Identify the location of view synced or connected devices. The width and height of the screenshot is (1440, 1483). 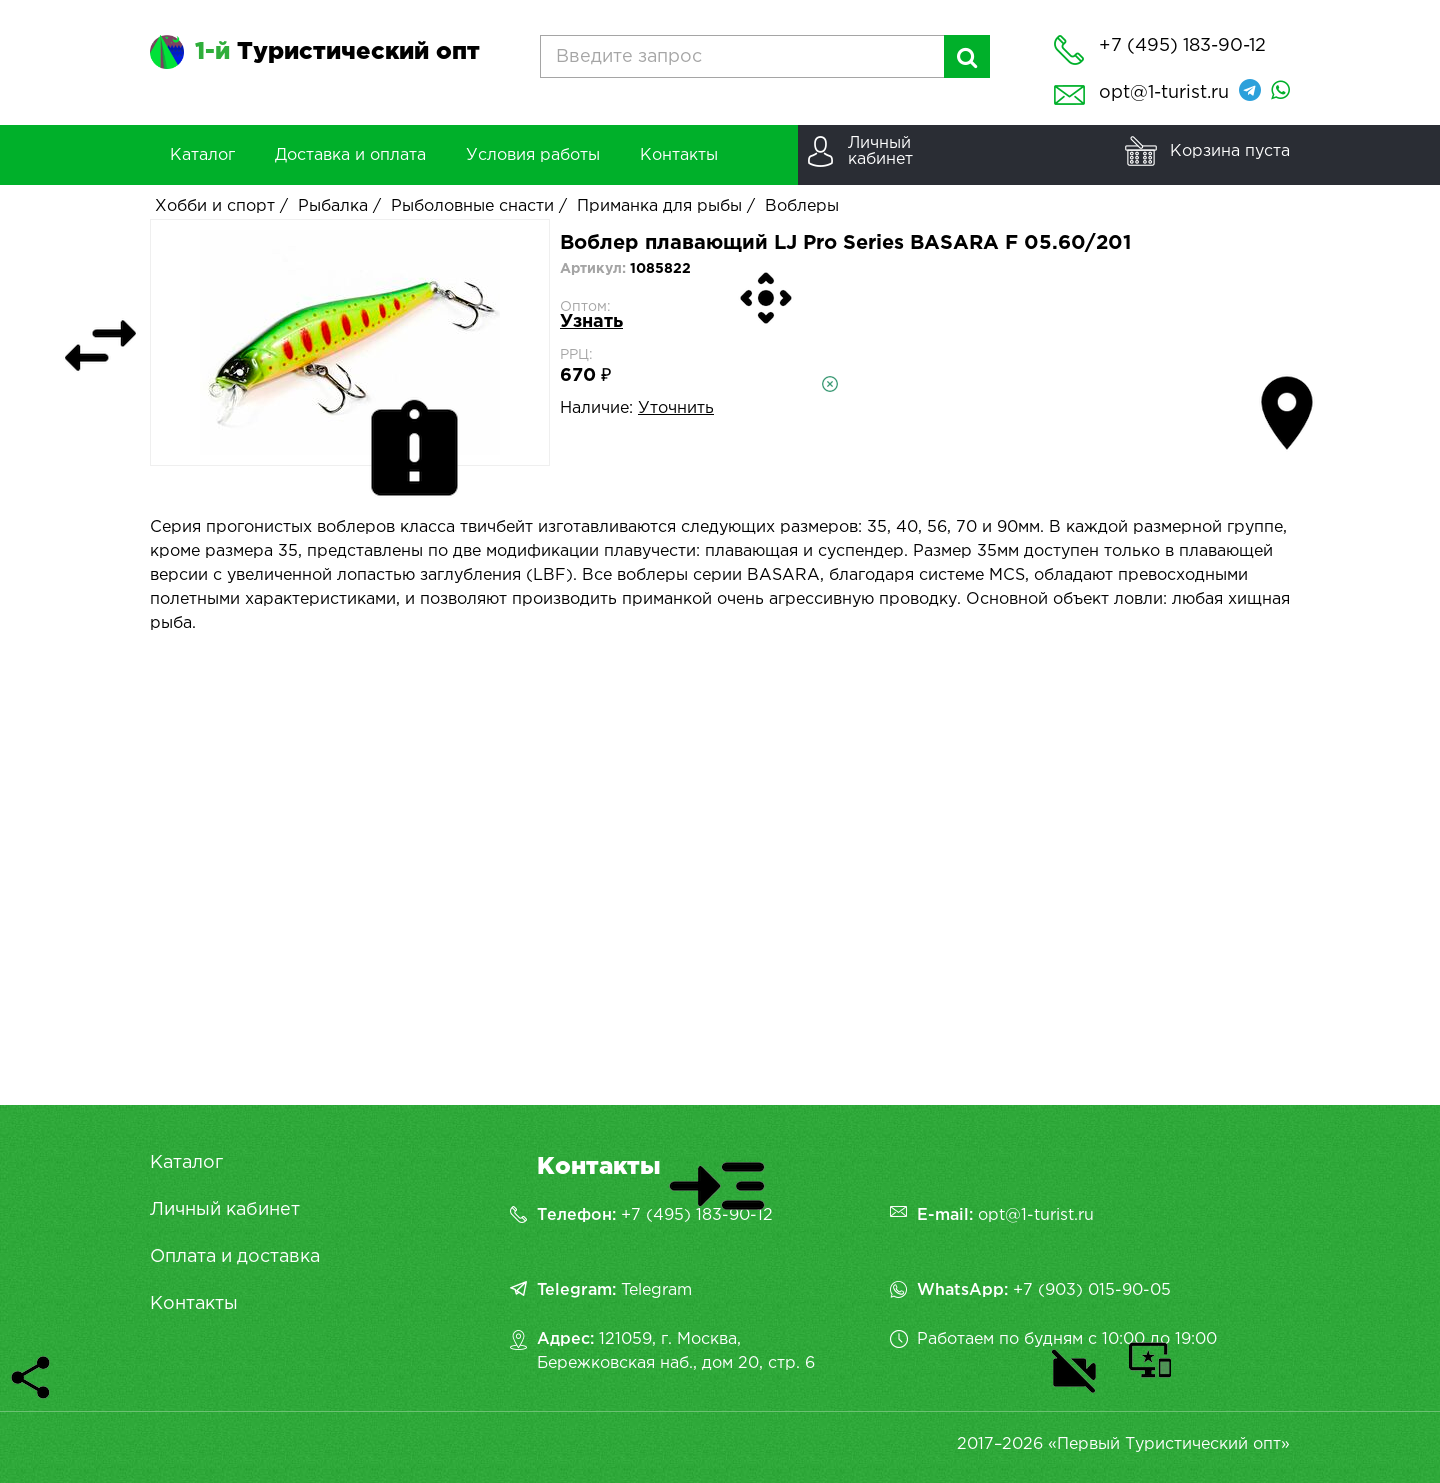
(1150, 1360).